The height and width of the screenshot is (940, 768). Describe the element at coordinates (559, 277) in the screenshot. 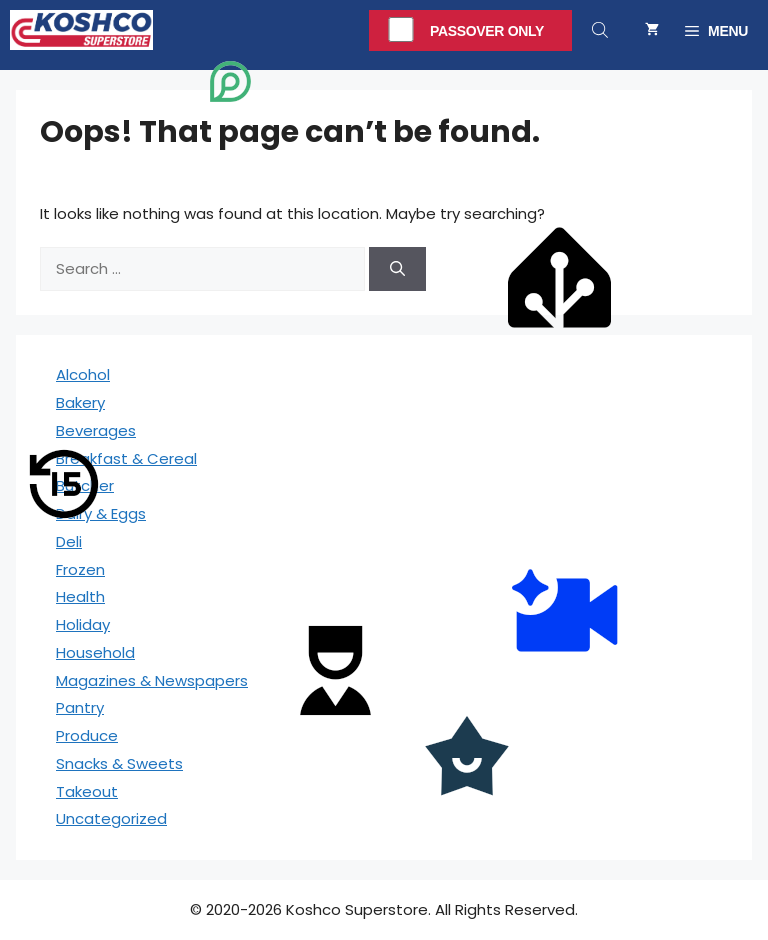

I see `open Home Assistant app` at that location.